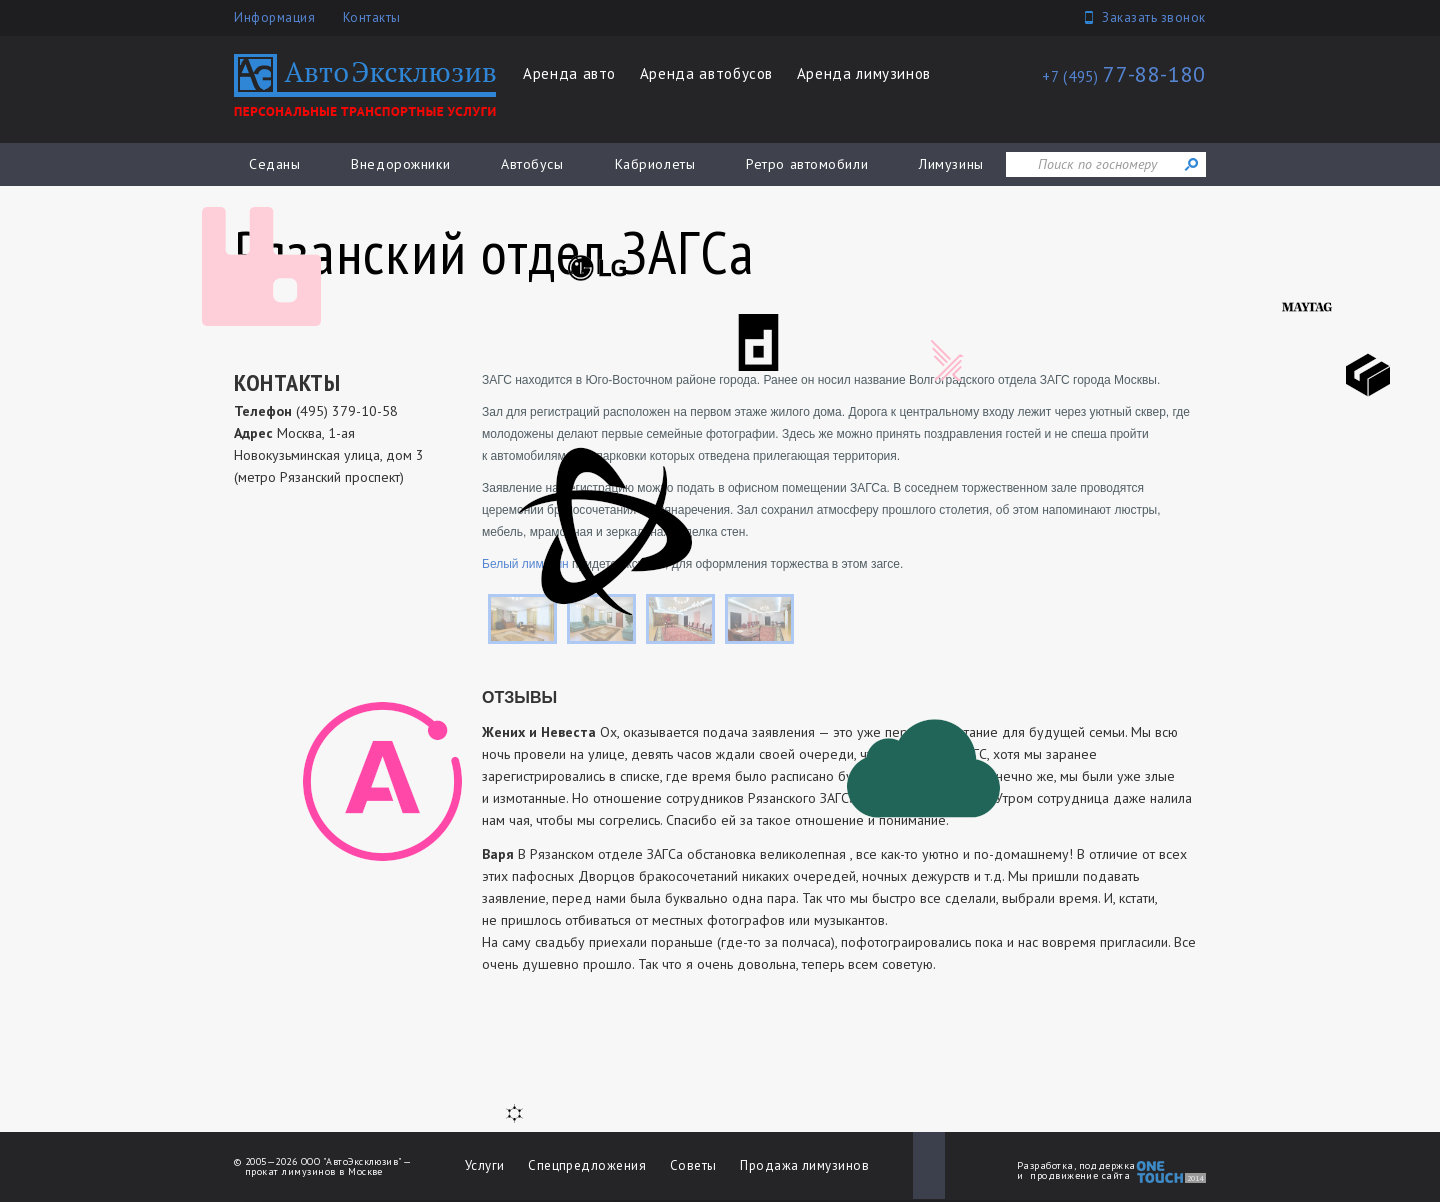 The height and width of the screenshot is (1202, 1440). What do you see at coordinates (597, 268) in the screenshot?
I see `LG brand logo or product identifier` at bounding box center [597, 268].